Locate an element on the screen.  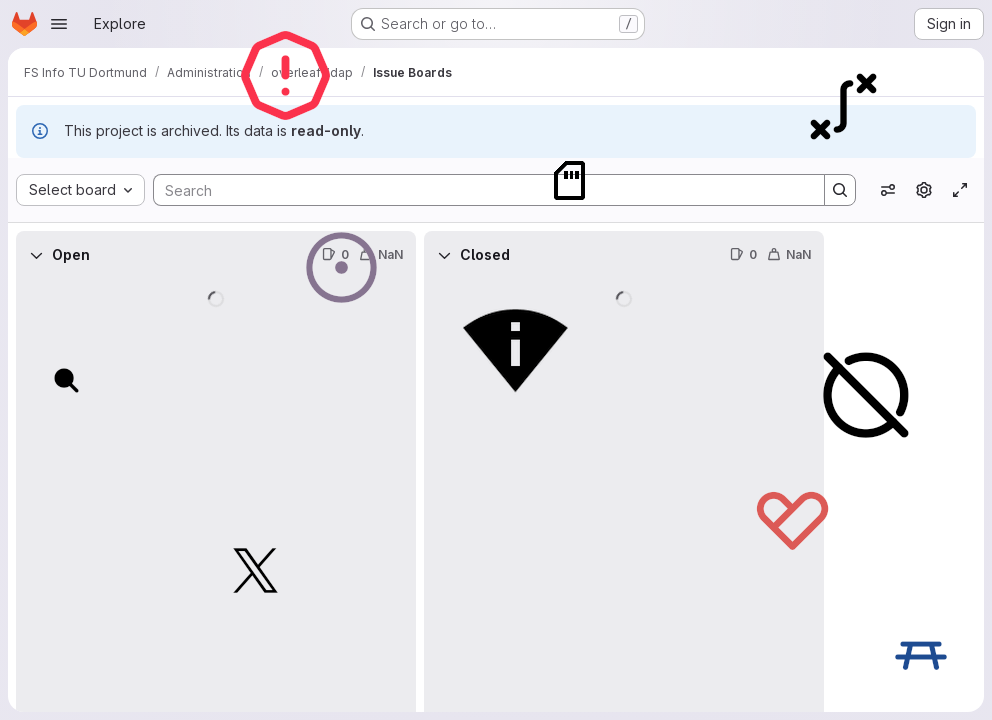
search or find content is located at coordinates (66, 380).